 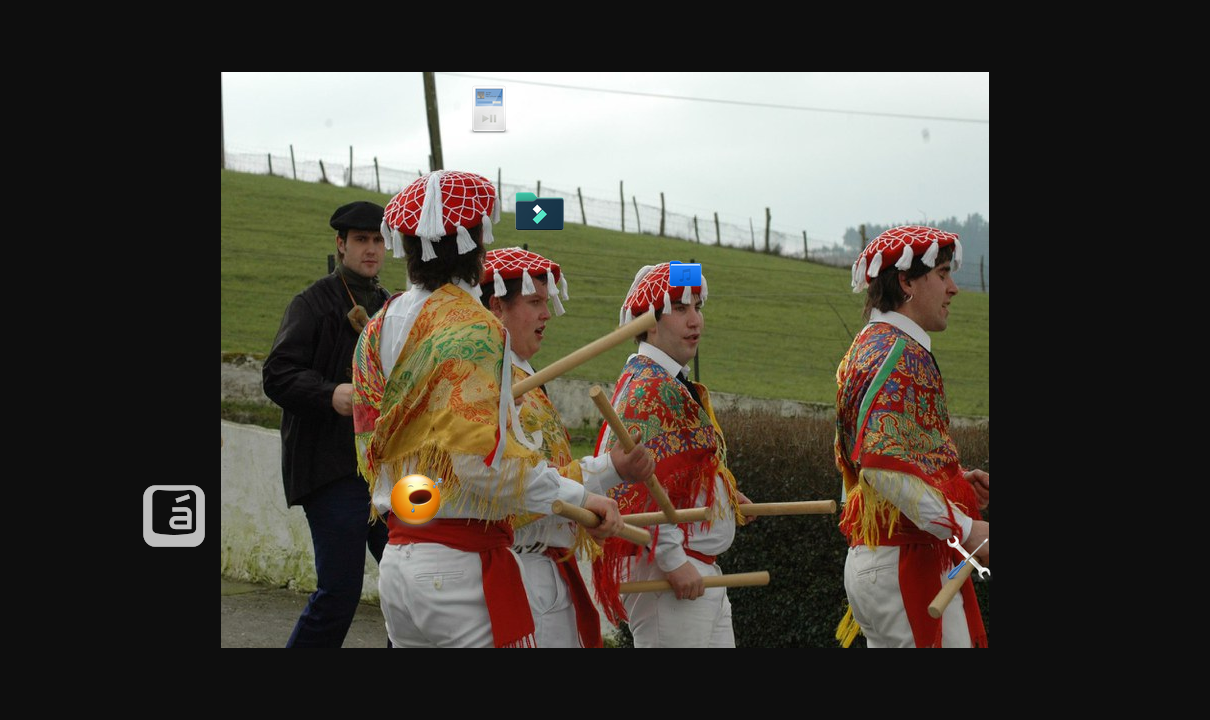 What do you see at coordinates (416, 502) in the screenshot?
I see `indicates user is tired or exhausted` at bounding box center [416, 502].